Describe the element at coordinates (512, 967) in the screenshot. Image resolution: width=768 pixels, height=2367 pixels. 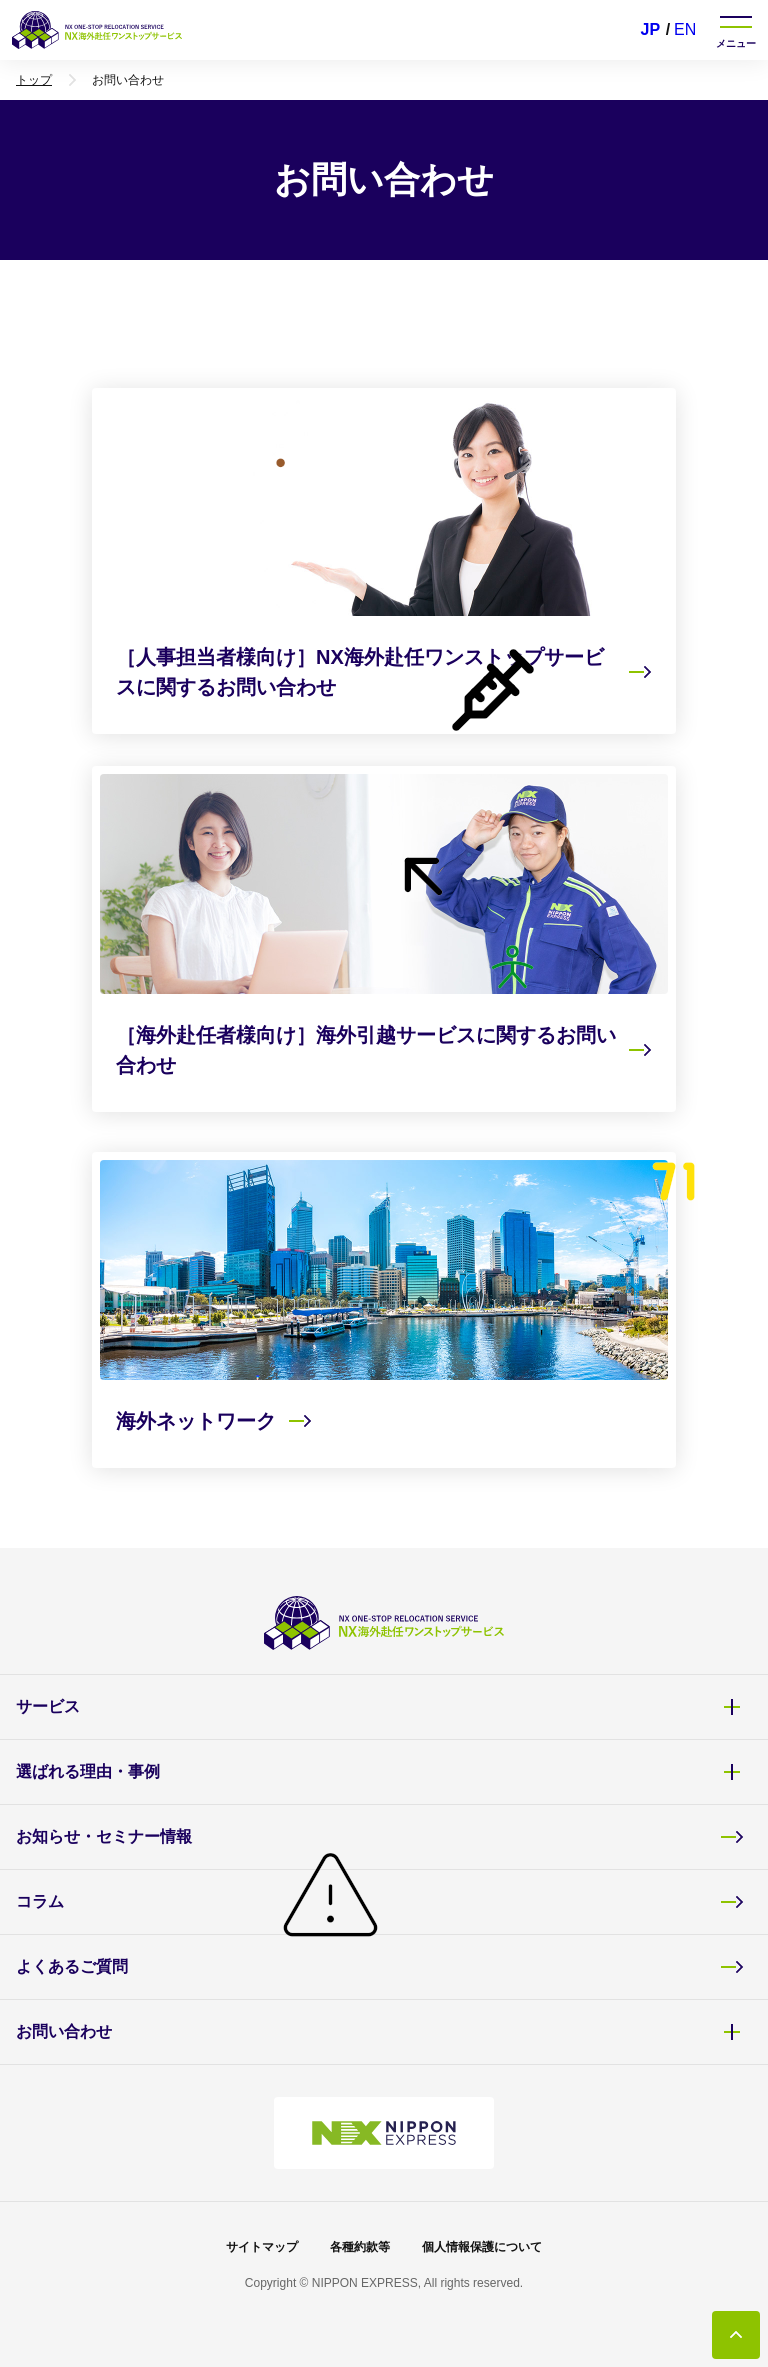
I see `view user profile` at that location.